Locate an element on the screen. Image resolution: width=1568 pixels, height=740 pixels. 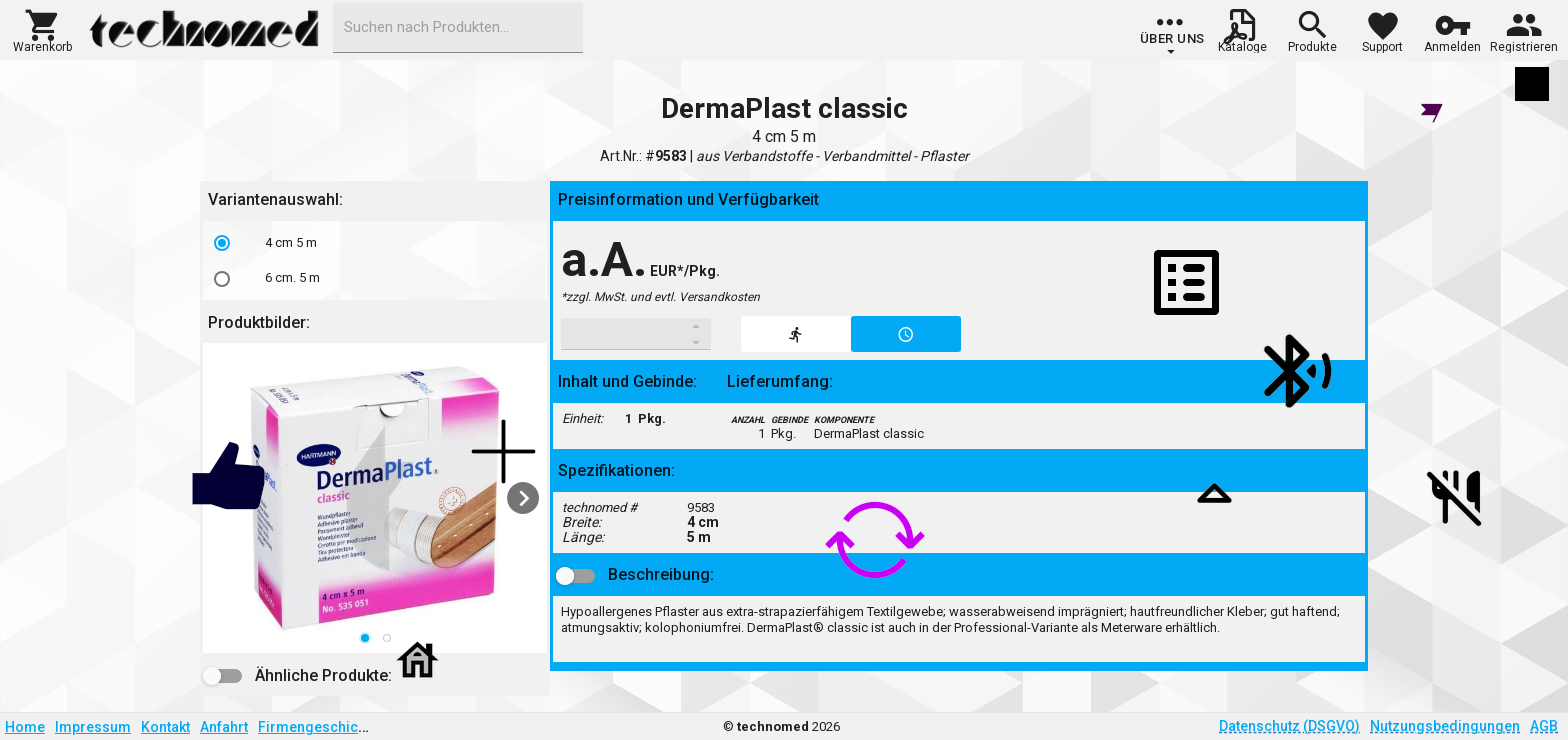
indicates no food or meals available is located at coordinates (1456, 497).